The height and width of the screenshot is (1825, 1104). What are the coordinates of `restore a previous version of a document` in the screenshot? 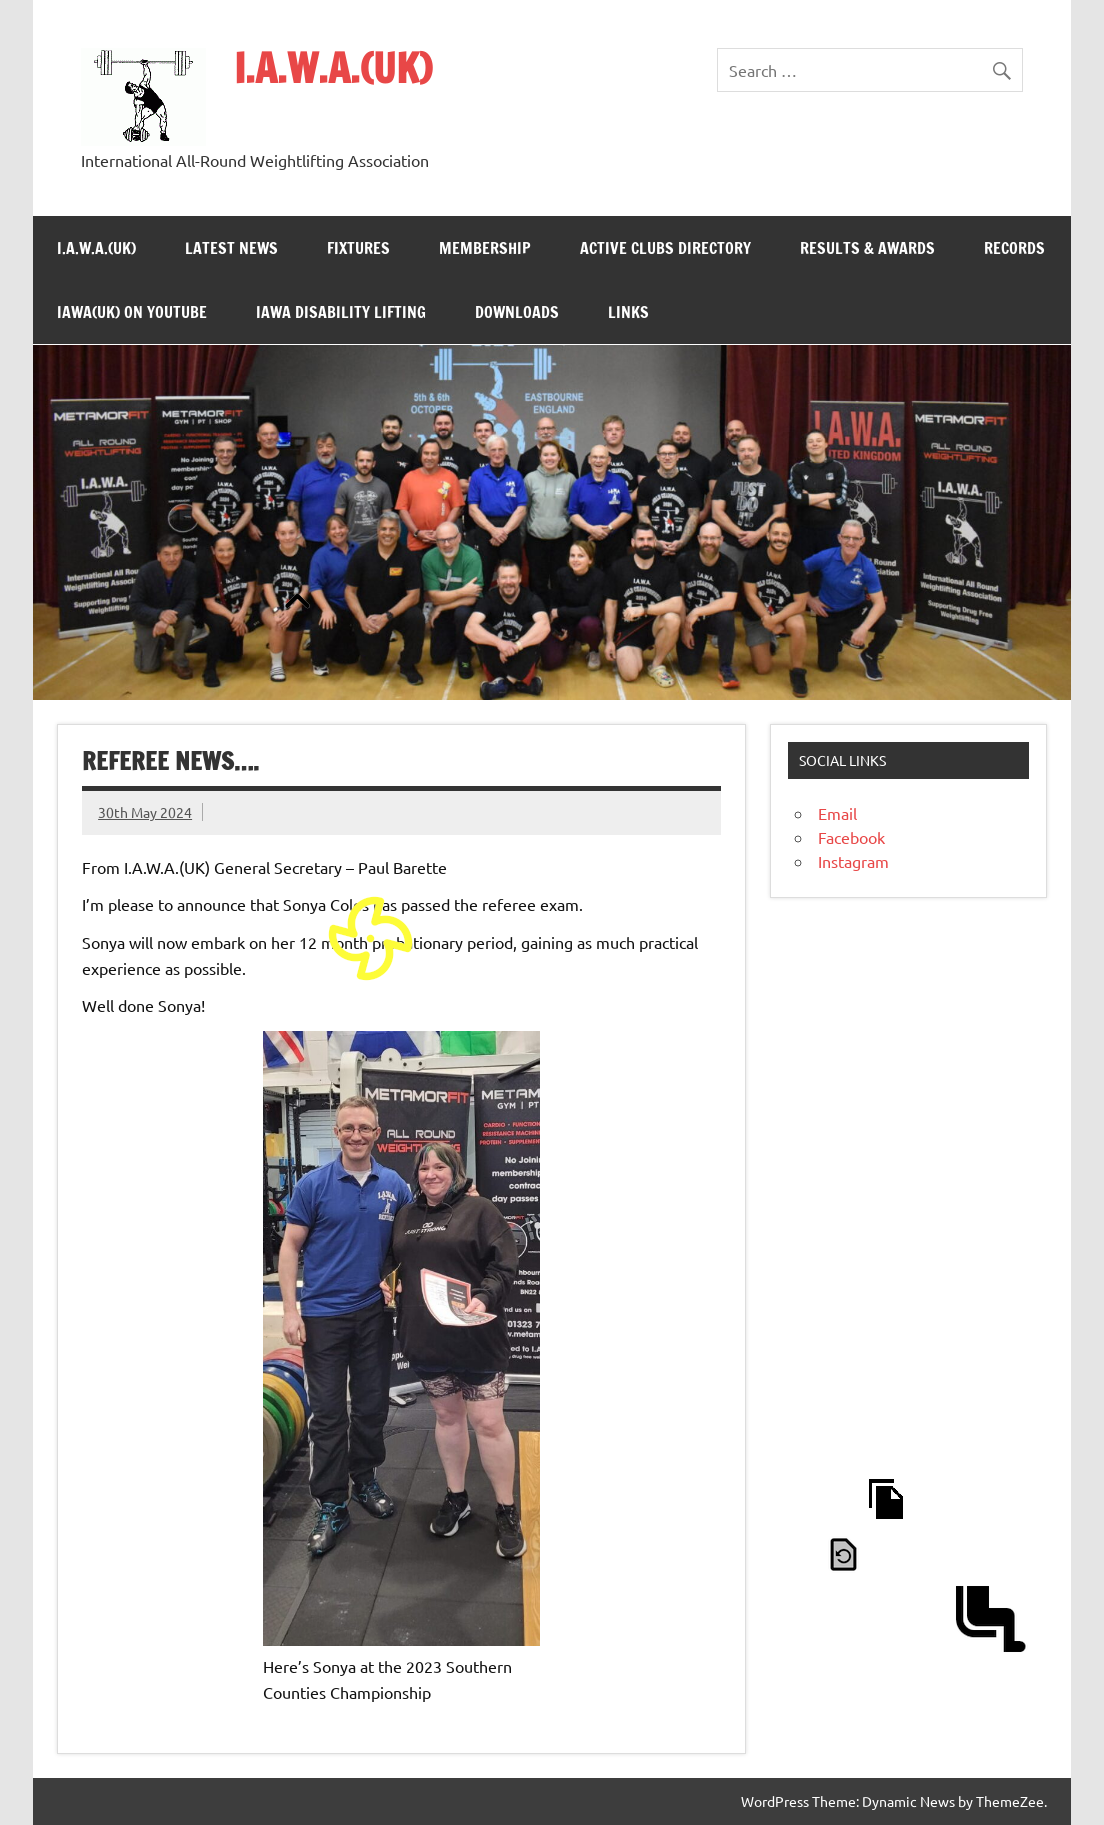 It's located at (843, 1554).